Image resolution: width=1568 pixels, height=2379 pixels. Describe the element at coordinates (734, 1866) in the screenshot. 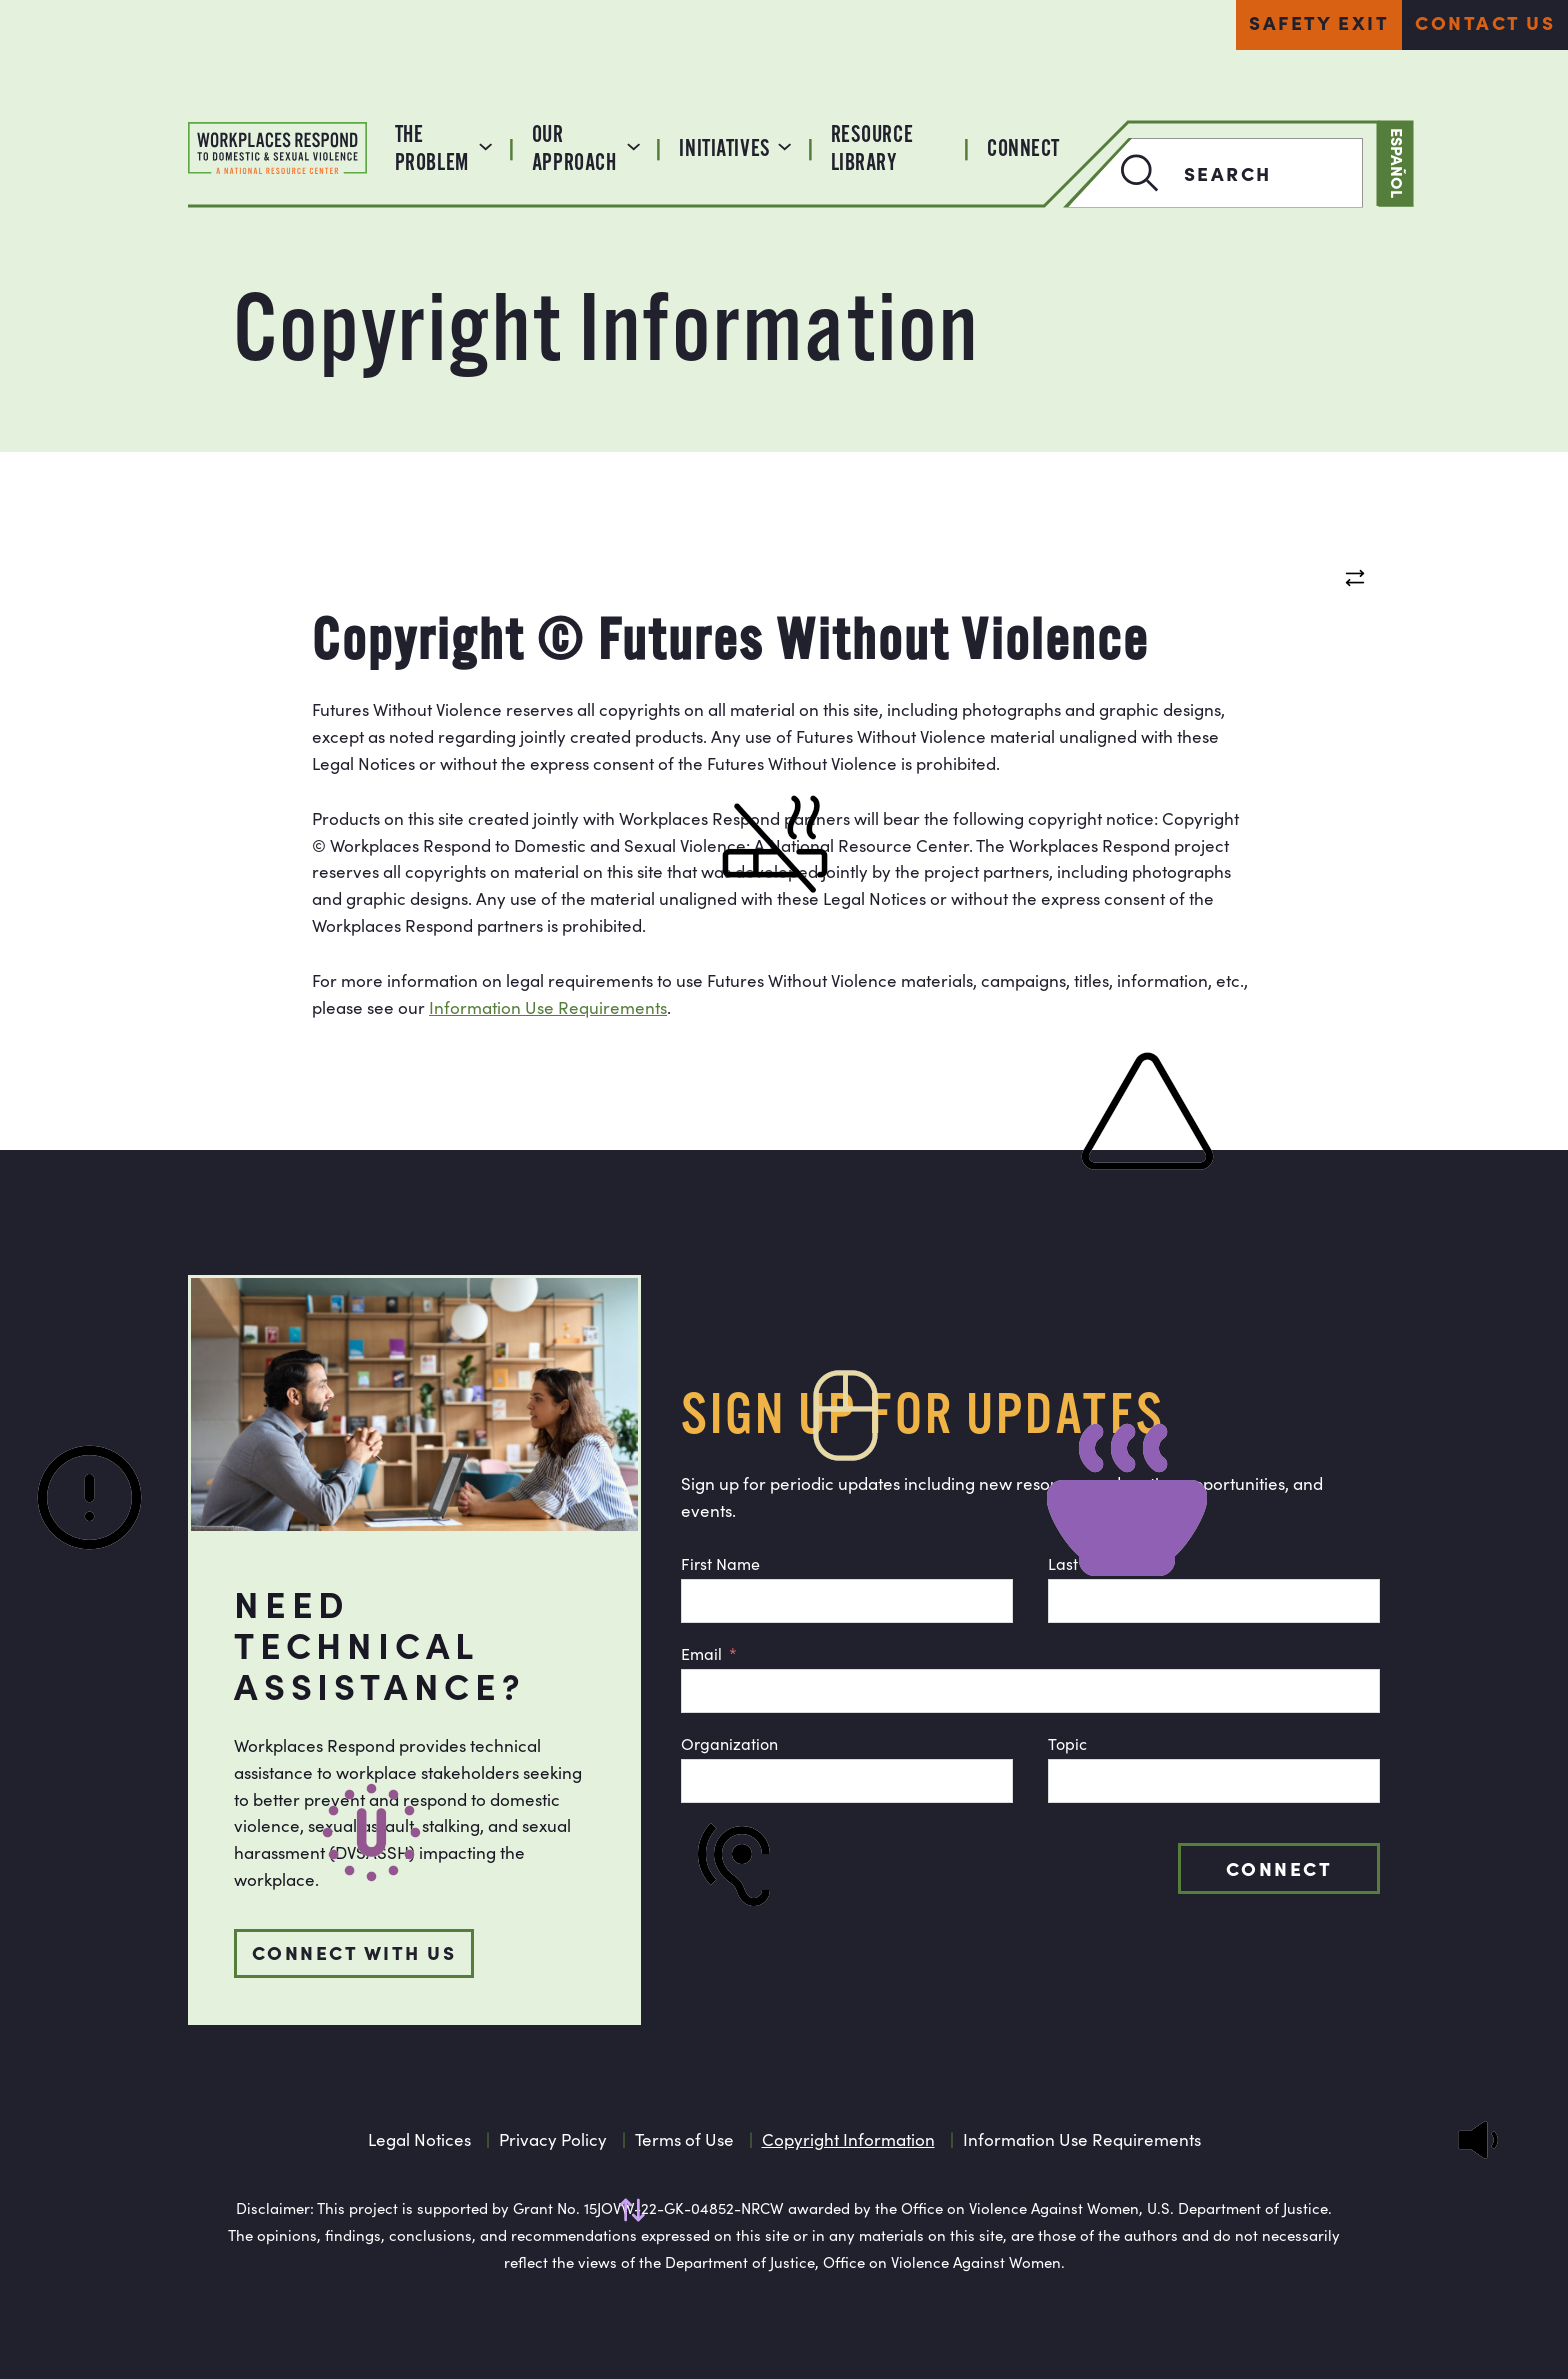

I see `access hearing or audio accessibility settings` at that location.